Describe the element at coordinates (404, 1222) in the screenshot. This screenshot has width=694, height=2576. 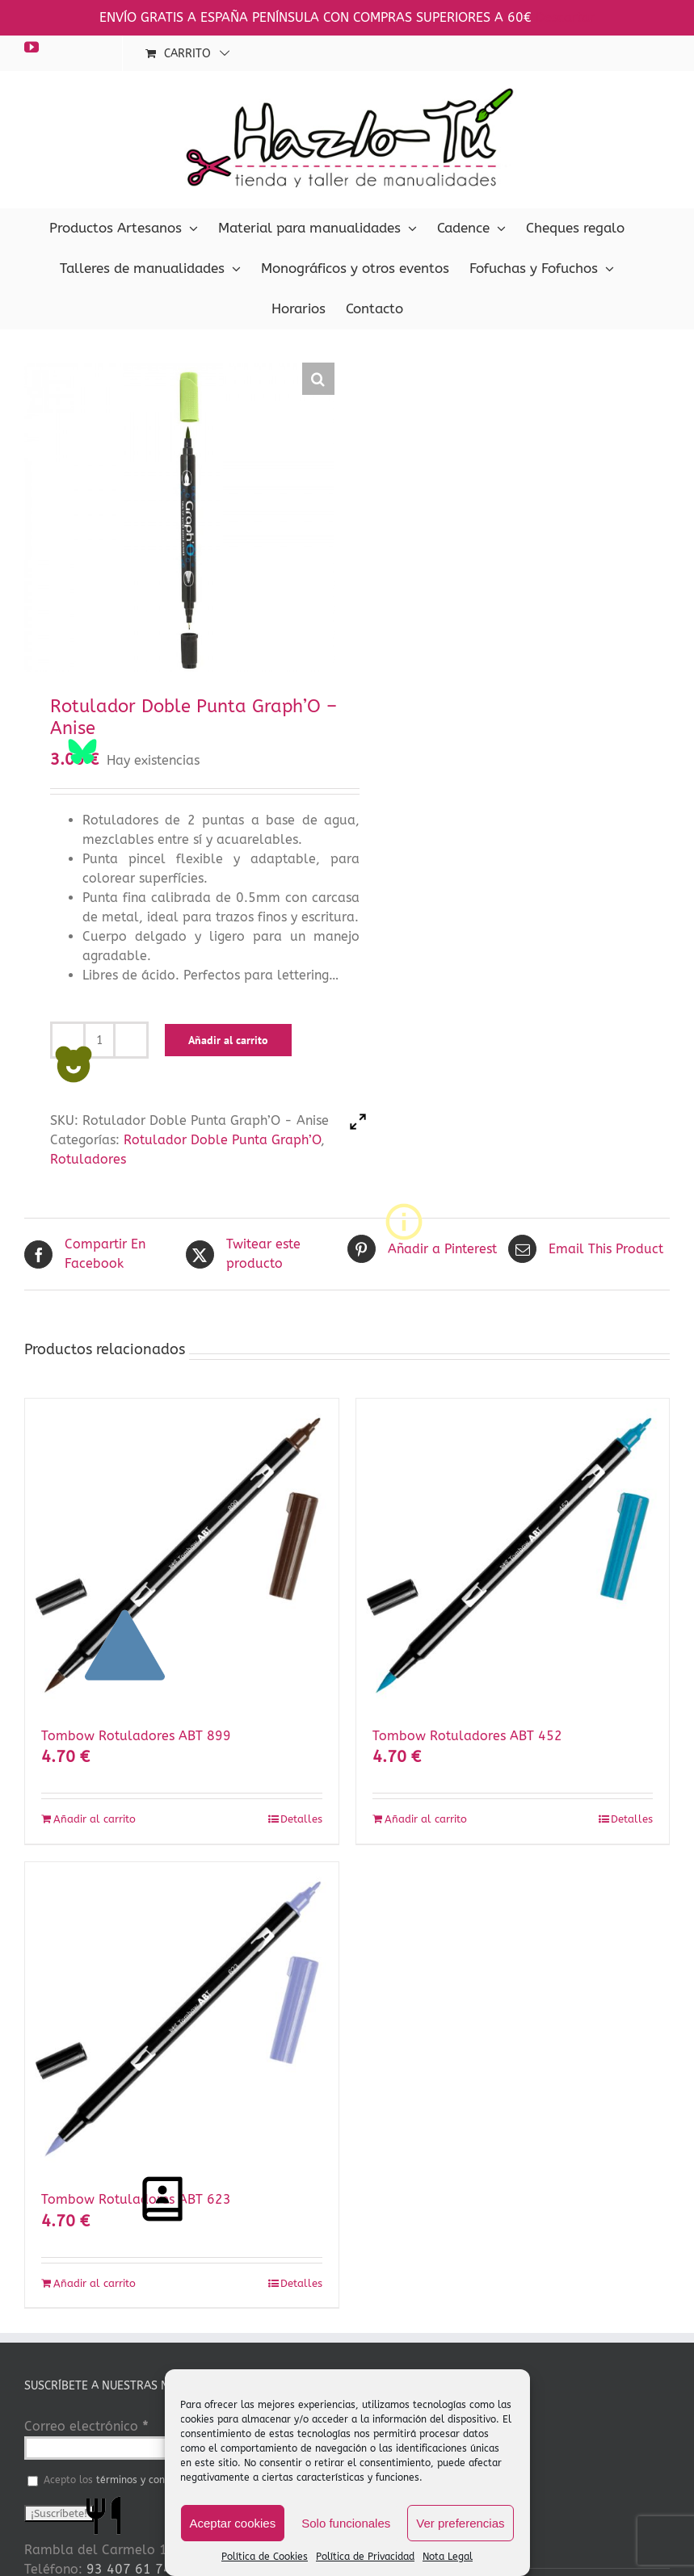
I see `view more information or details` at that location.